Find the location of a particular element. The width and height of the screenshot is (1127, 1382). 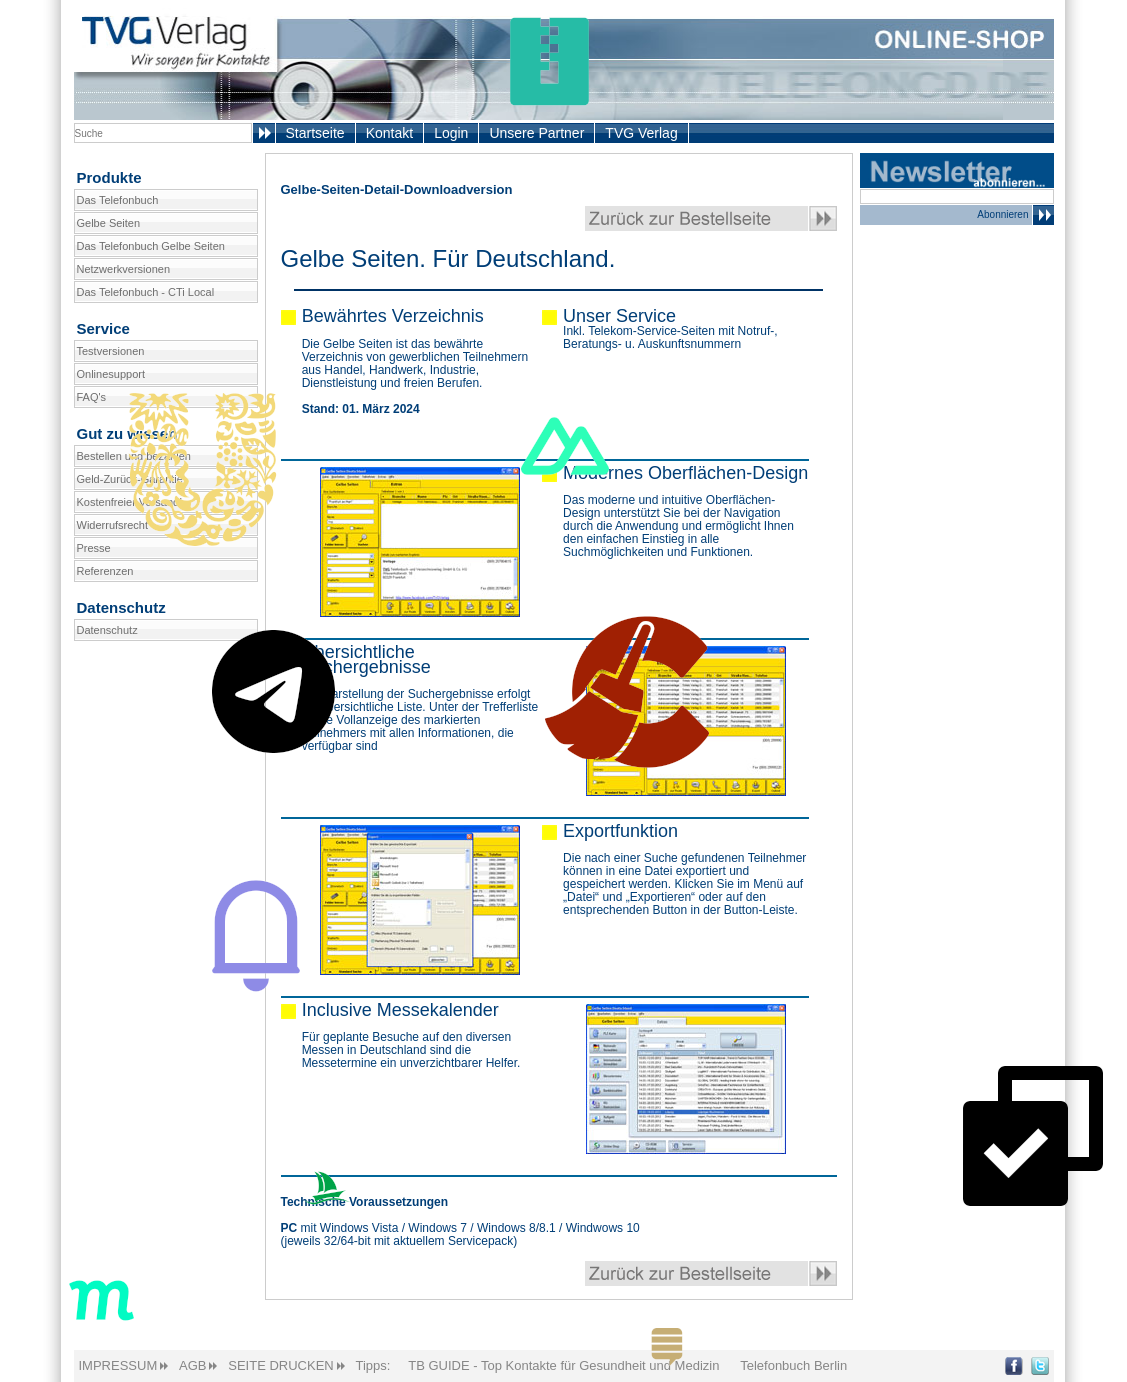

open Telegram messaging app is located at coordinates (273, 691).